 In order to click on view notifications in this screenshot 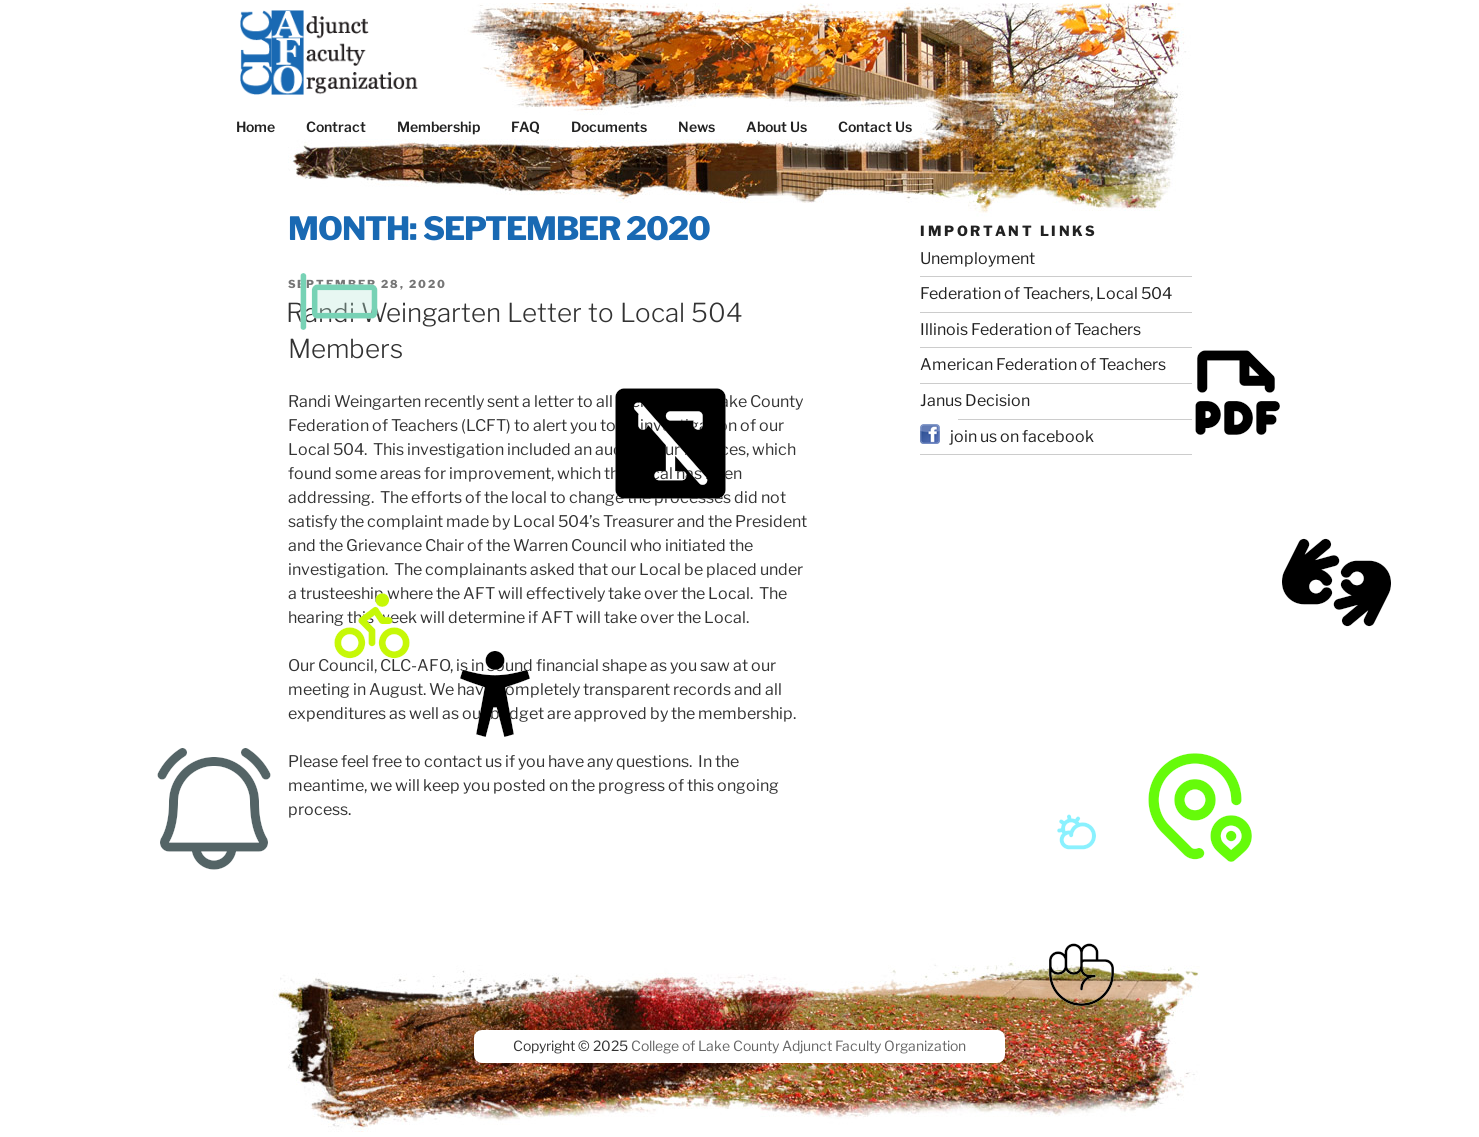, I will do `click(214, 811)`.